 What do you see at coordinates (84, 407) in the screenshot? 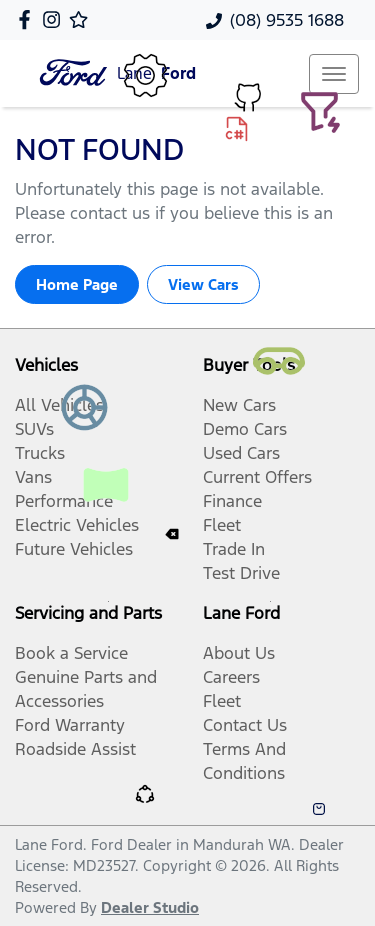
I see `view data breakdown in a donut chart` at bounding box center [84, 407].